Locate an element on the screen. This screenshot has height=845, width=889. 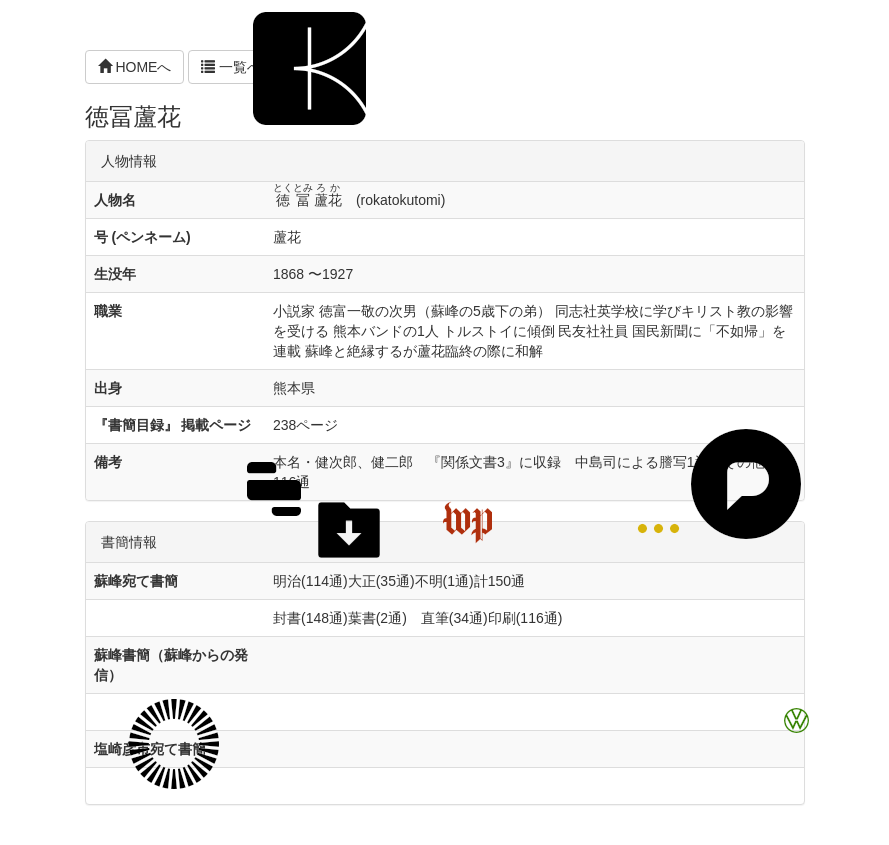
open The Washington Post app is located at coordinates (467, 522).